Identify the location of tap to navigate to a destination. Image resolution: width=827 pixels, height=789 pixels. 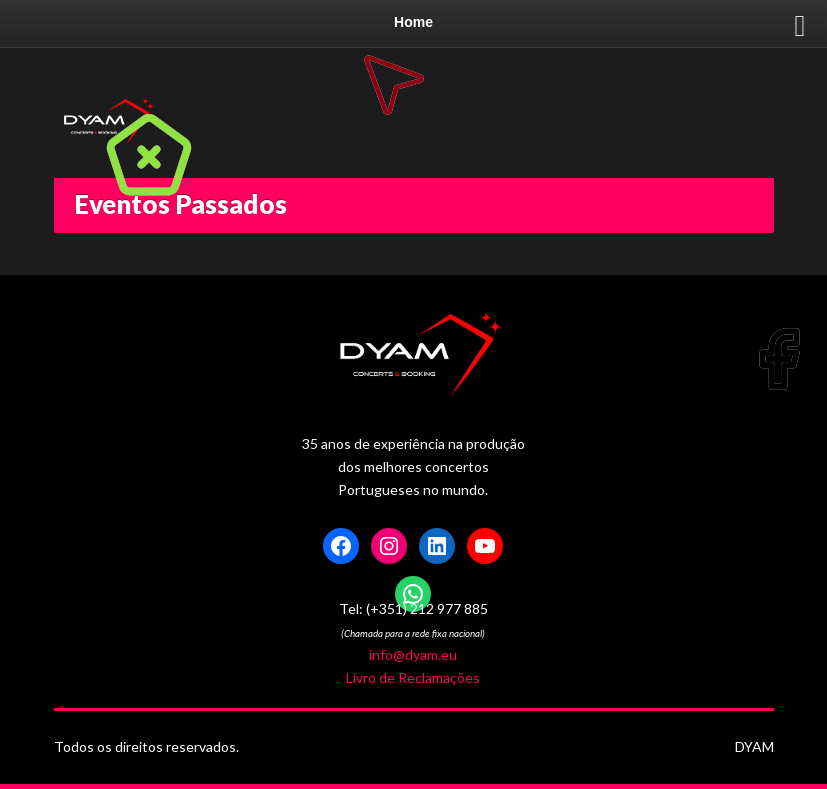
(389, 80).